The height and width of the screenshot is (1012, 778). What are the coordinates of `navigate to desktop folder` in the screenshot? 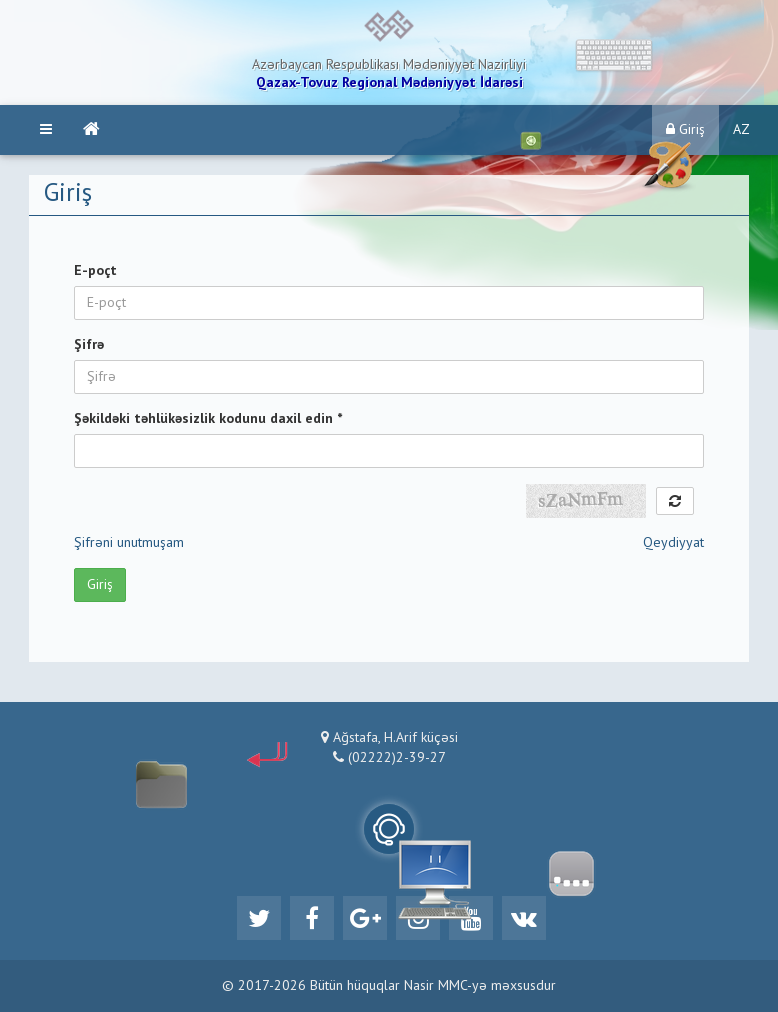 It's located at (531, 140).